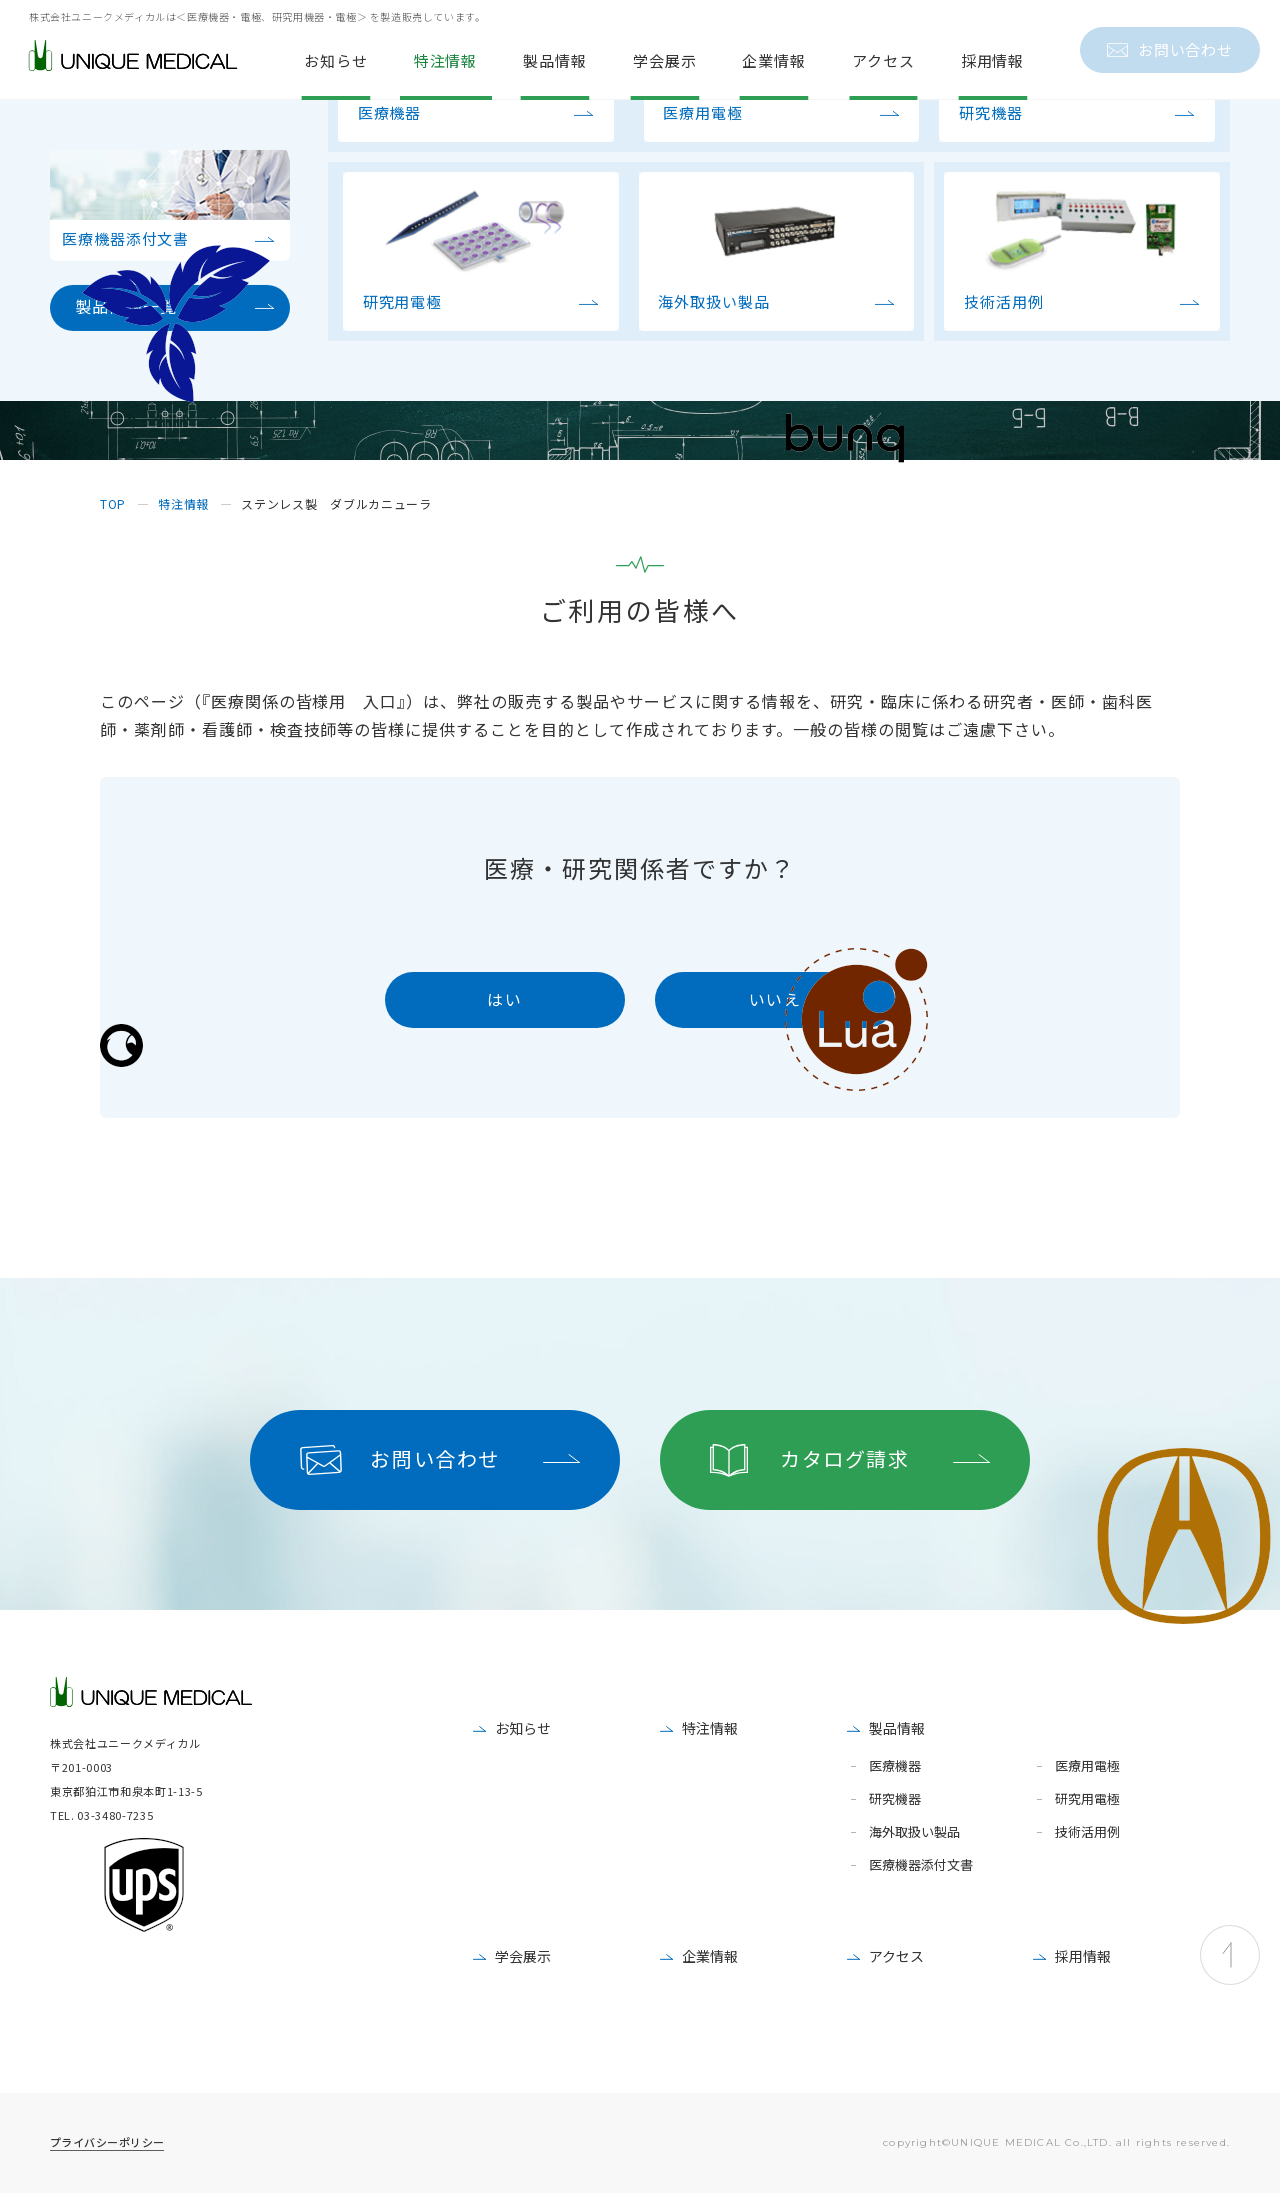 This screenshot has height=2193, width=1280. Describe the element at coordinates (144, 1885) in the screenshot. I see `UPS shipping and tracking services` at that location.